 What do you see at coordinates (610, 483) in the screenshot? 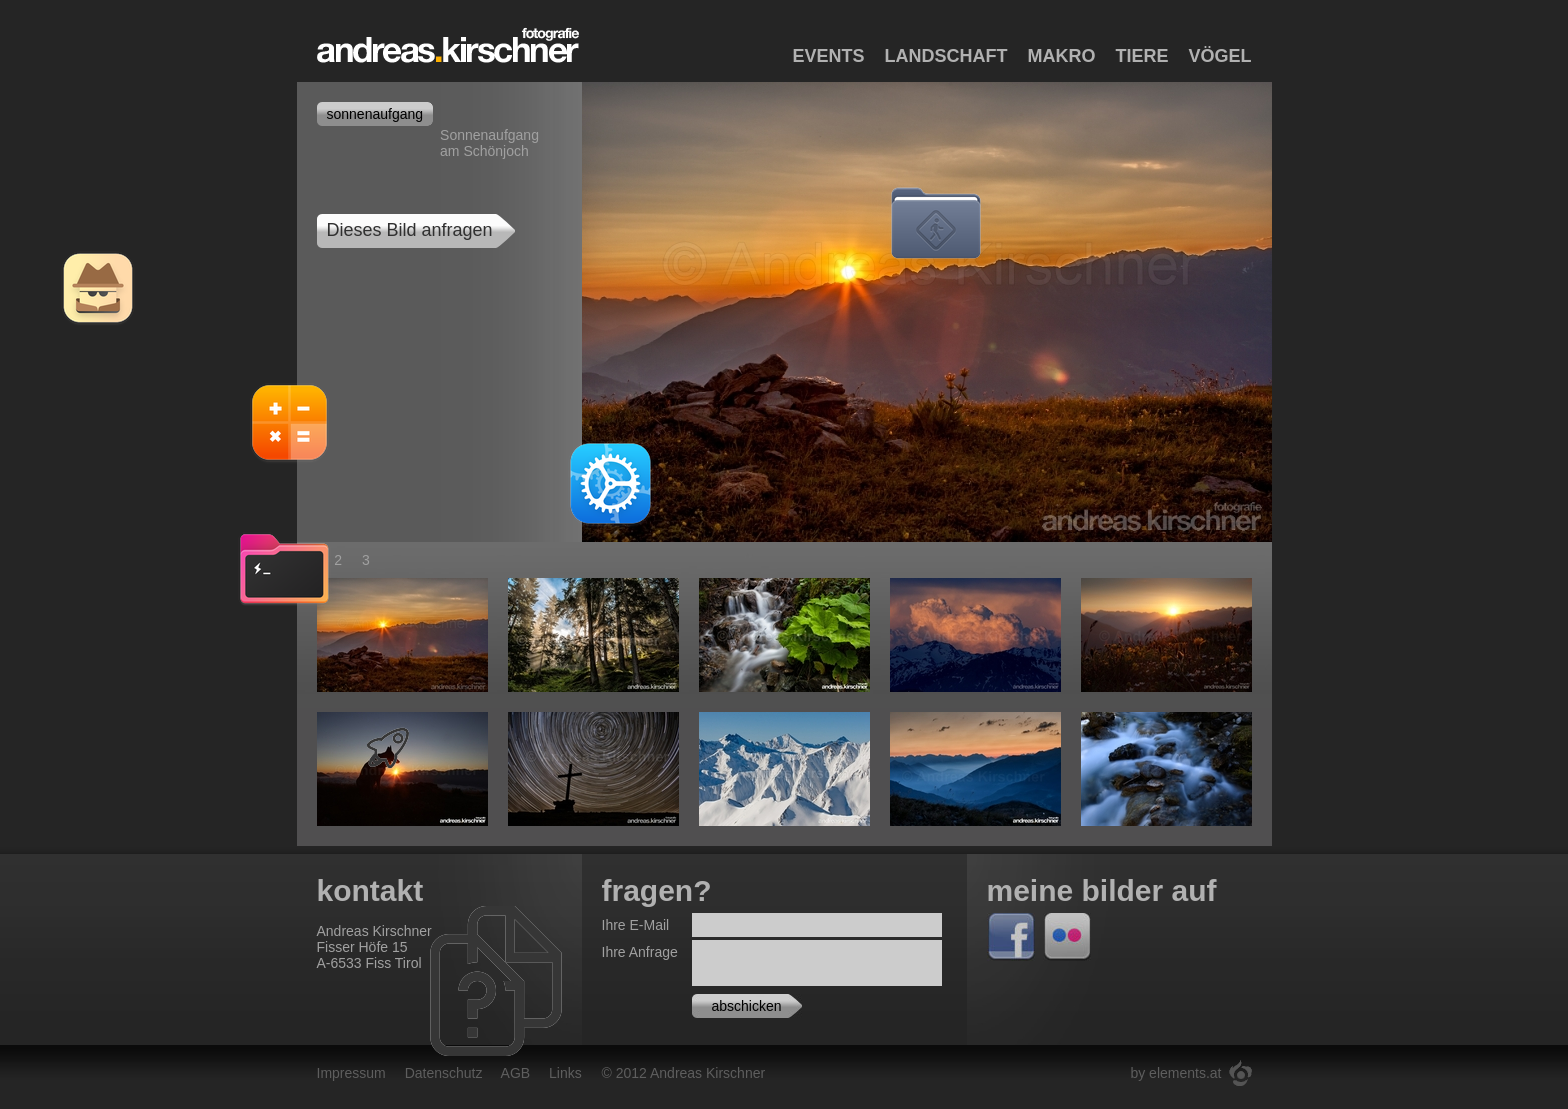
I see `open software center or app store` at bounding box center [610, 483].